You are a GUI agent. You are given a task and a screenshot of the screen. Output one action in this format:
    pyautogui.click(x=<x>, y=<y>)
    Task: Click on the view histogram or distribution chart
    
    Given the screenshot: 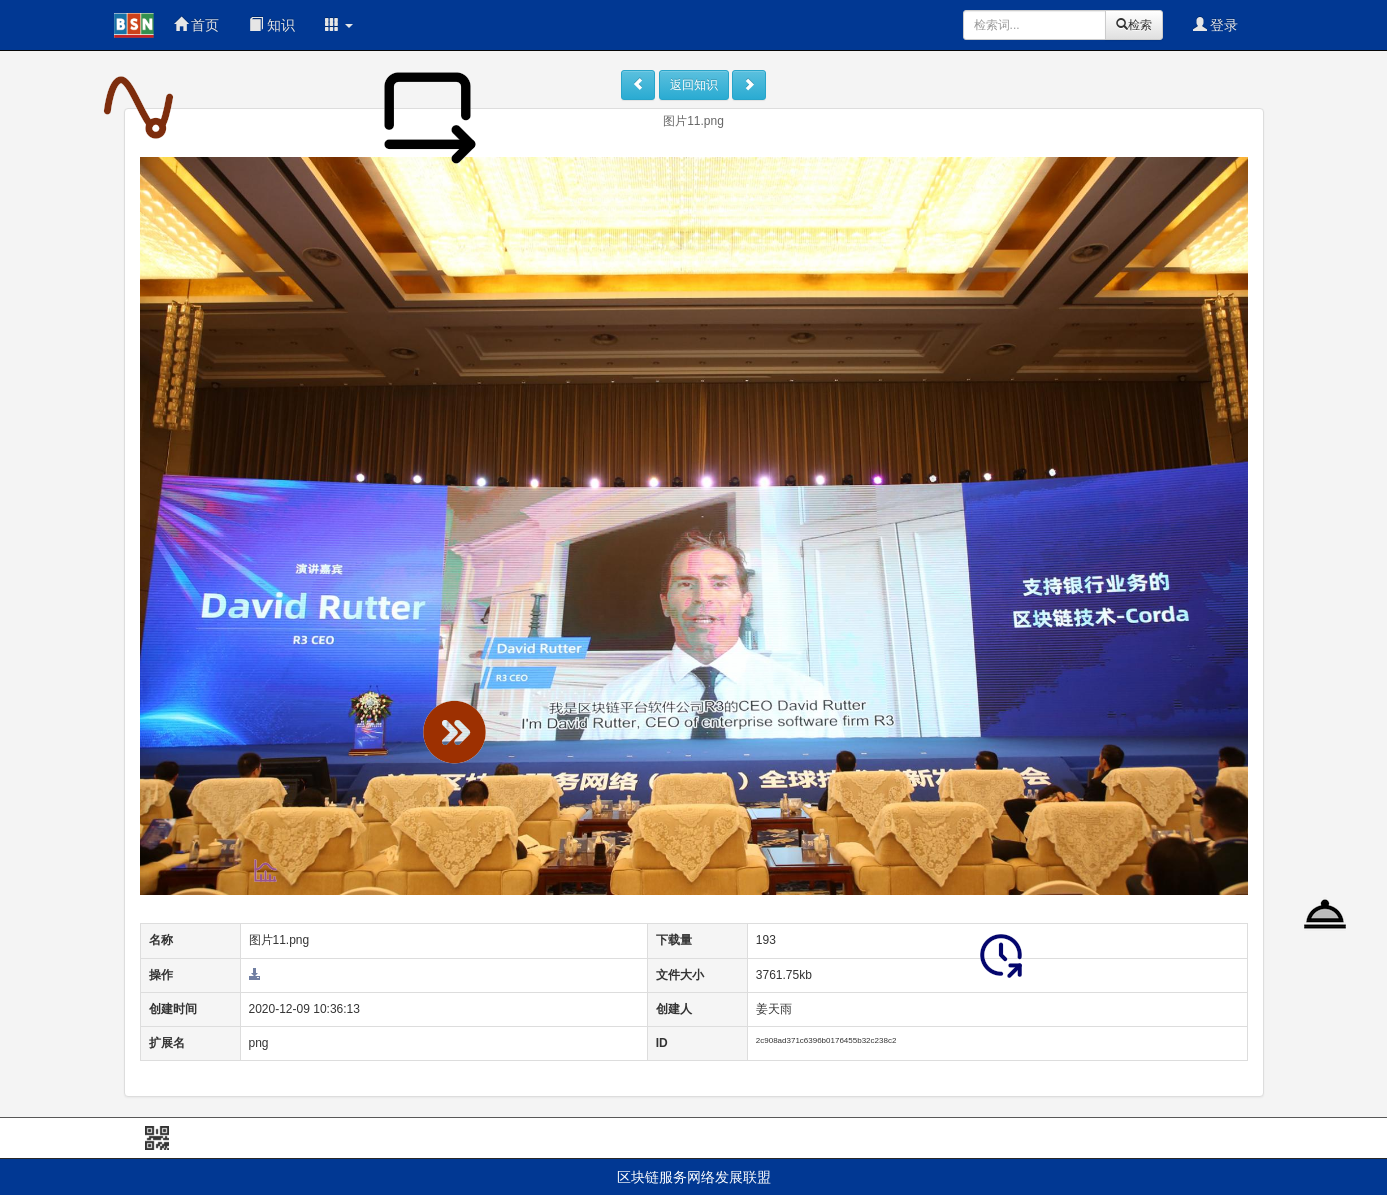 What is the action you would take?
    pyautogui.click(x=265, y=870)
    